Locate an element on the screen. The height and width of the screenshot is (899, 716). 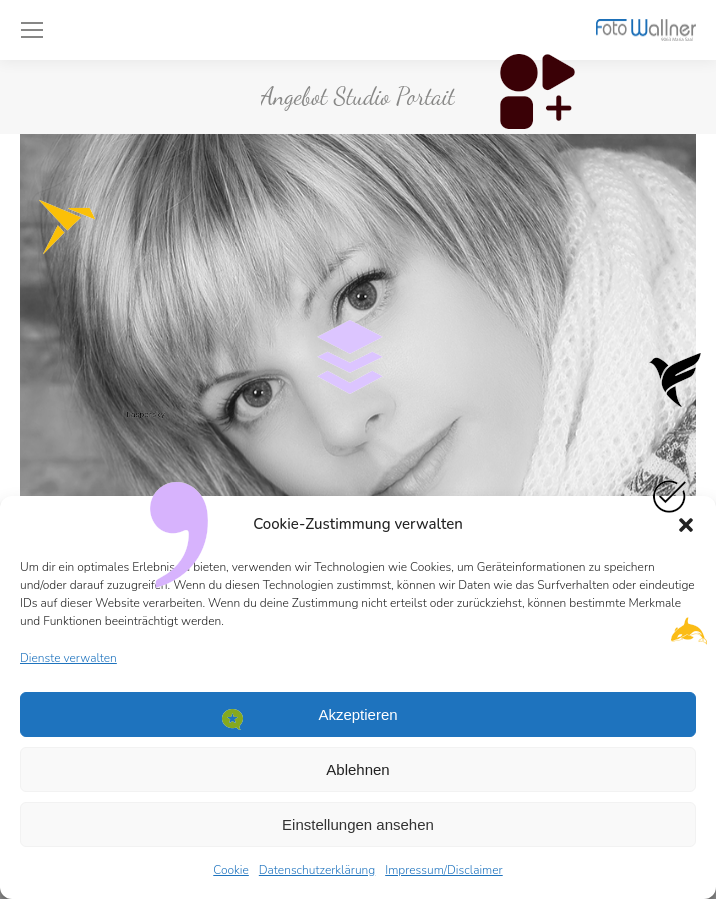
open the FamPay app is located at coordinates (675, 380).